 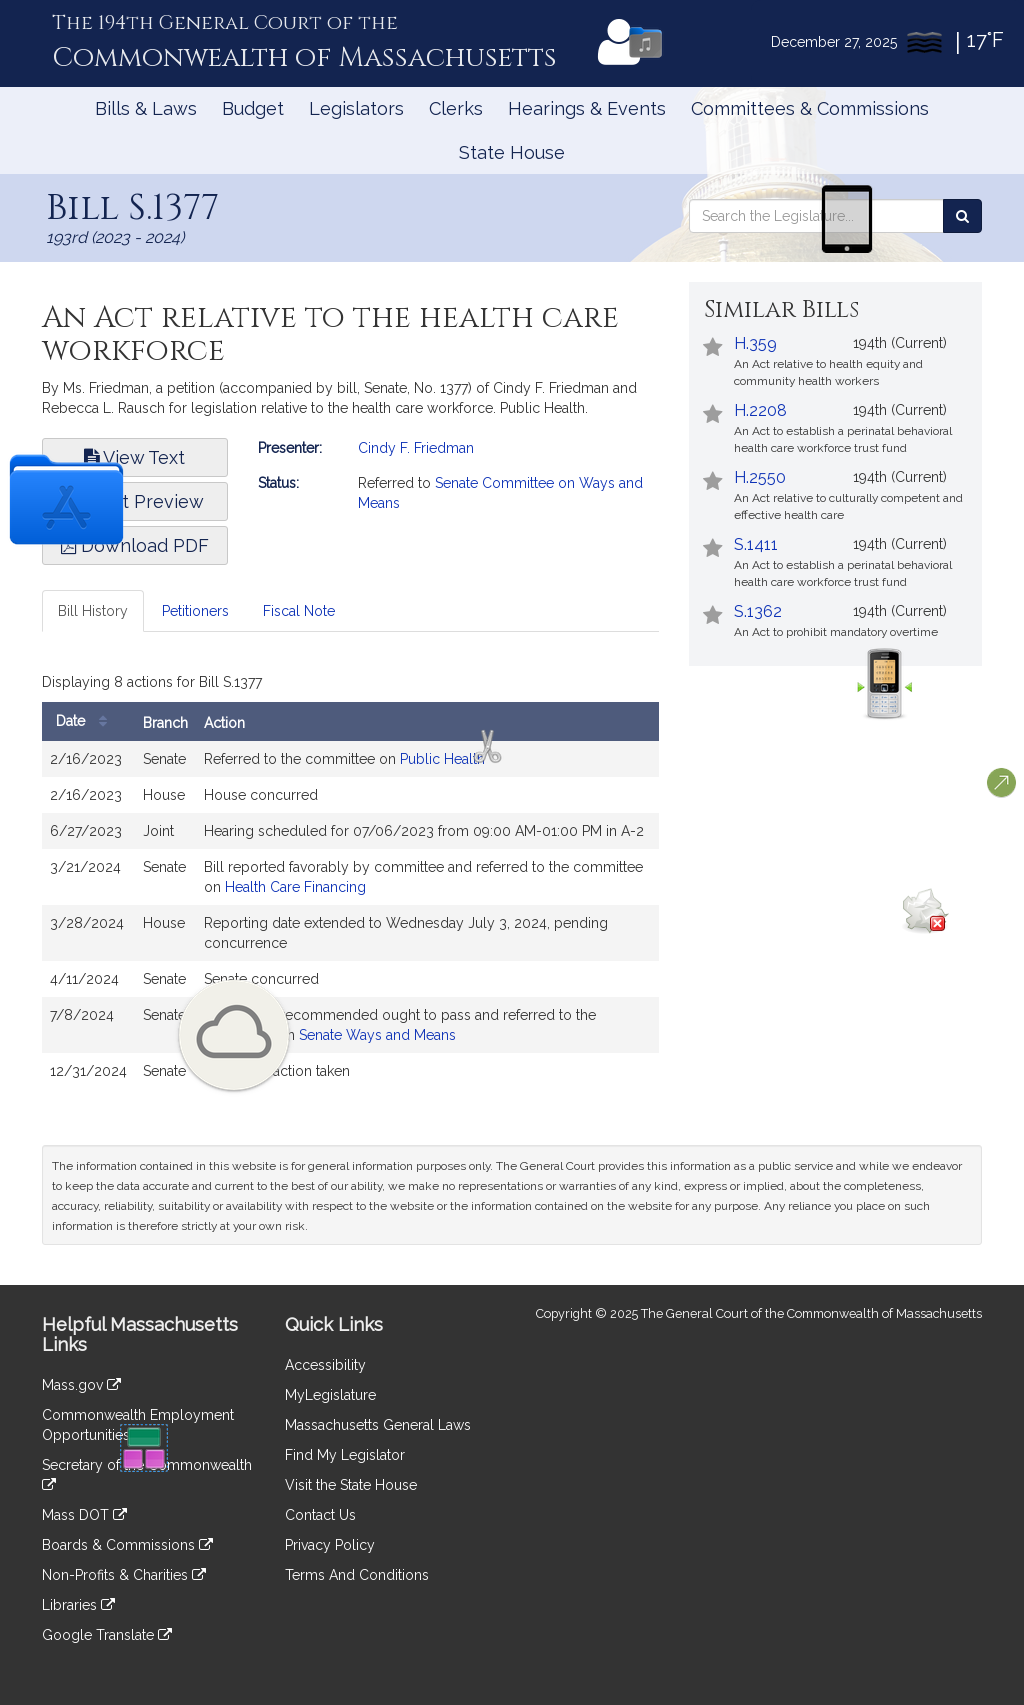 I want to click on indicates a symbolic link or shortcut to another file, so click(x=1001, y=782).